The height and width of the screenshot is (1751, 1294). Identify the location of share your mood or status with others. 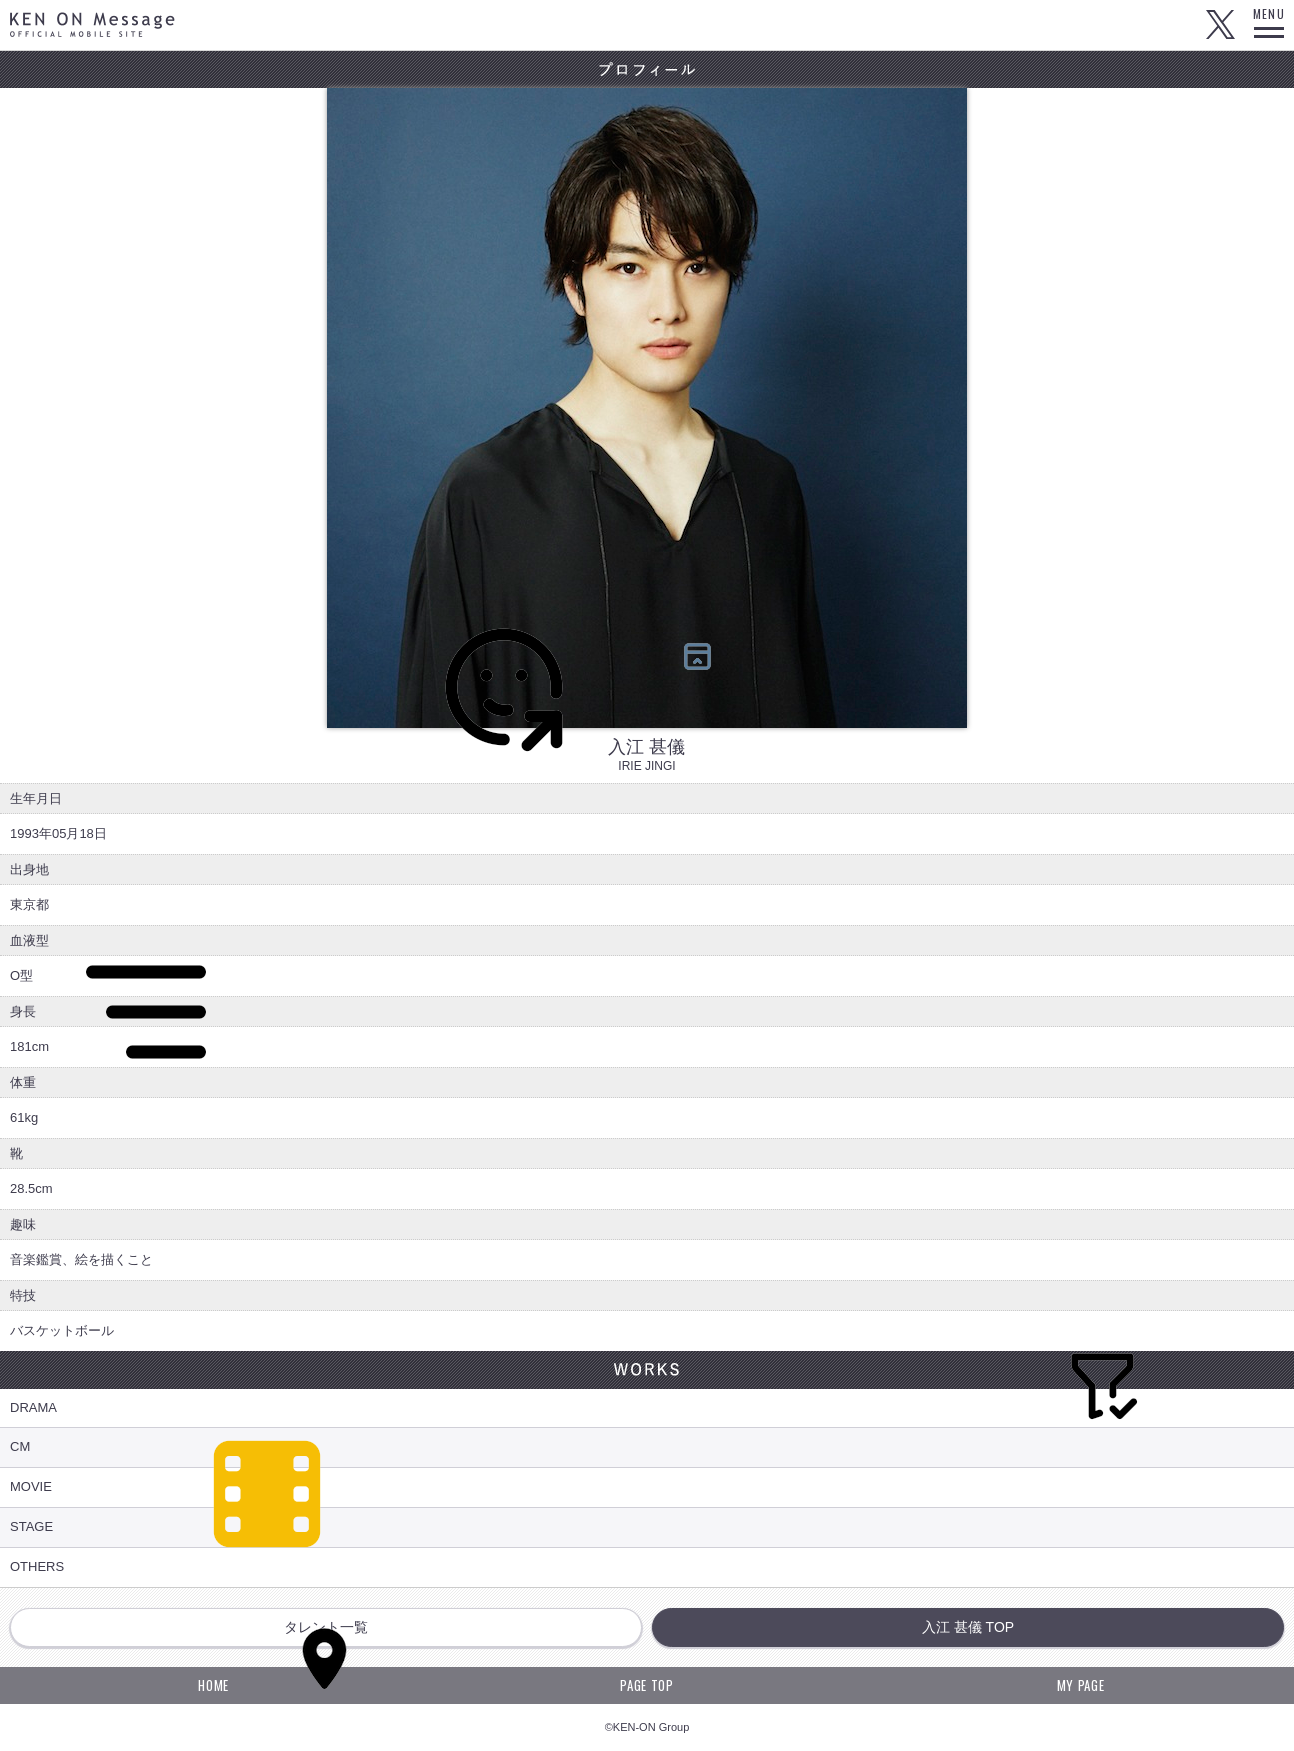
(504, 687).